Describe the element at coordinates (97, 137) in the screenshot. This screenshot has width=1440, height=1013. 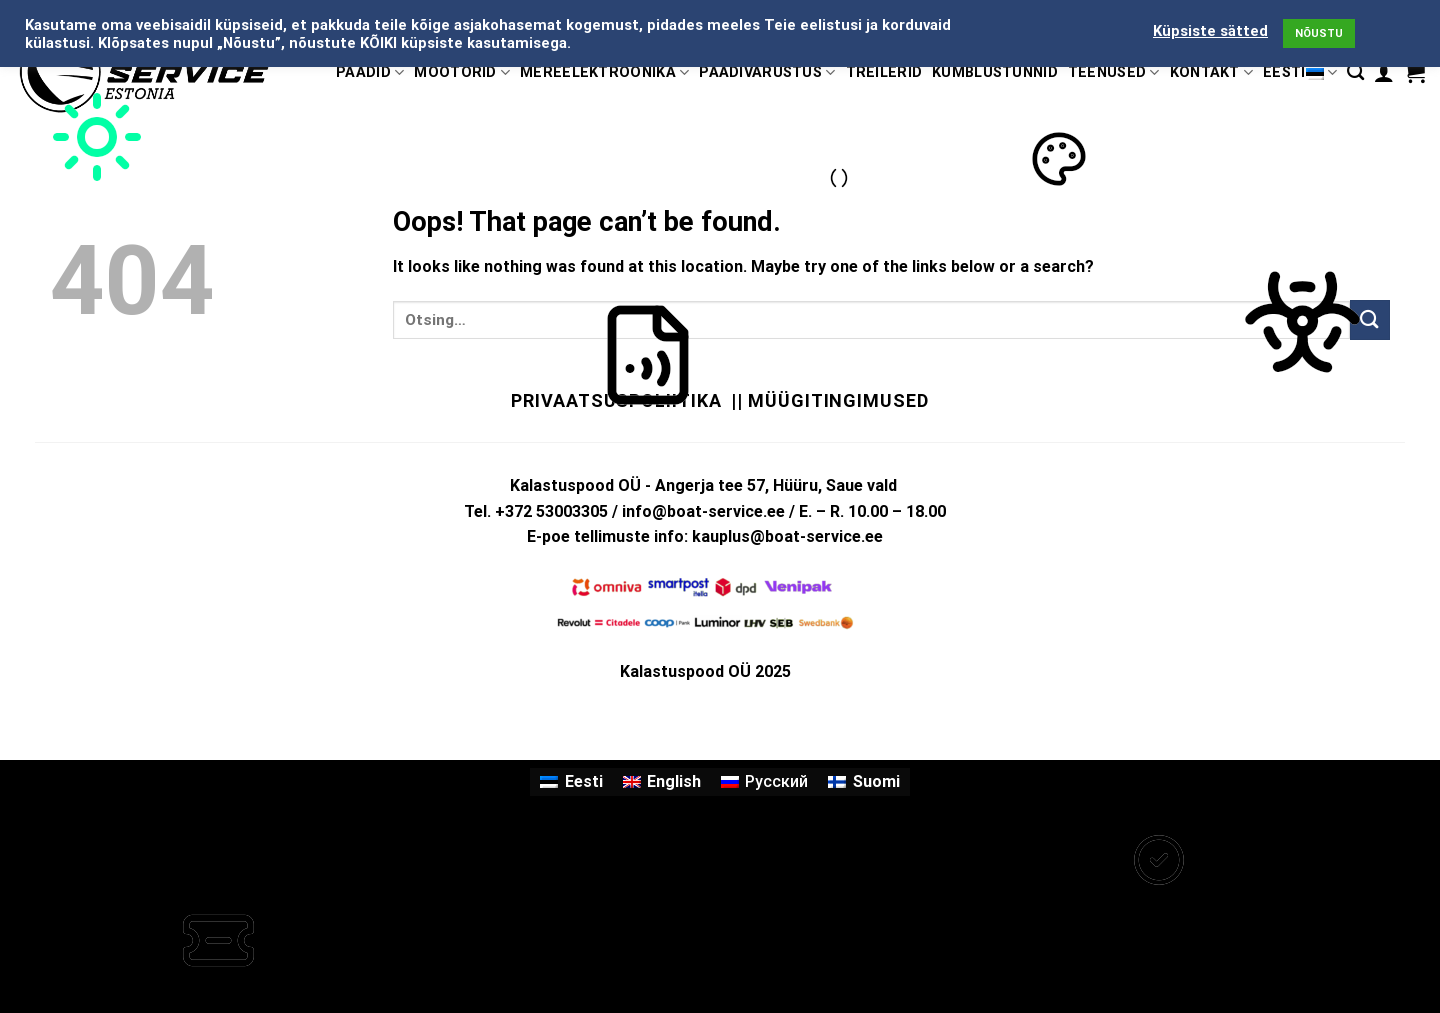
I see `switch to light mode` at that location.